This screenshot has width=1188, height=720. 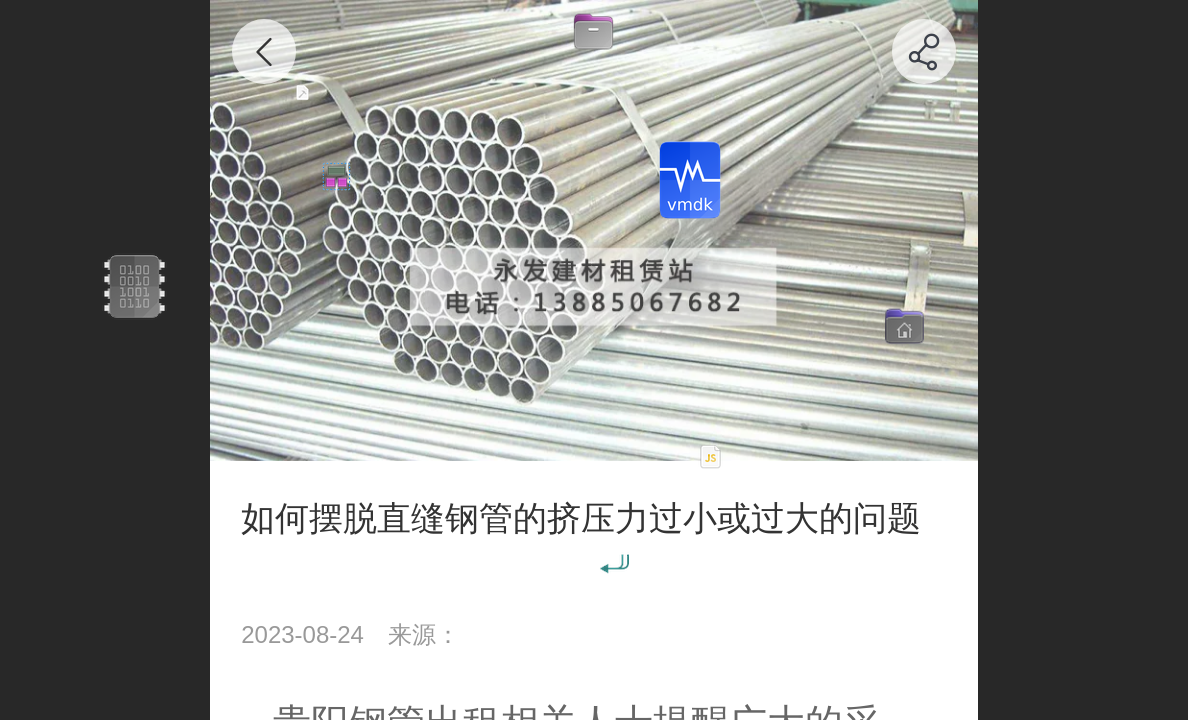 I want to click on virtualbox virtual disk image file, so click(x=690, y=180).